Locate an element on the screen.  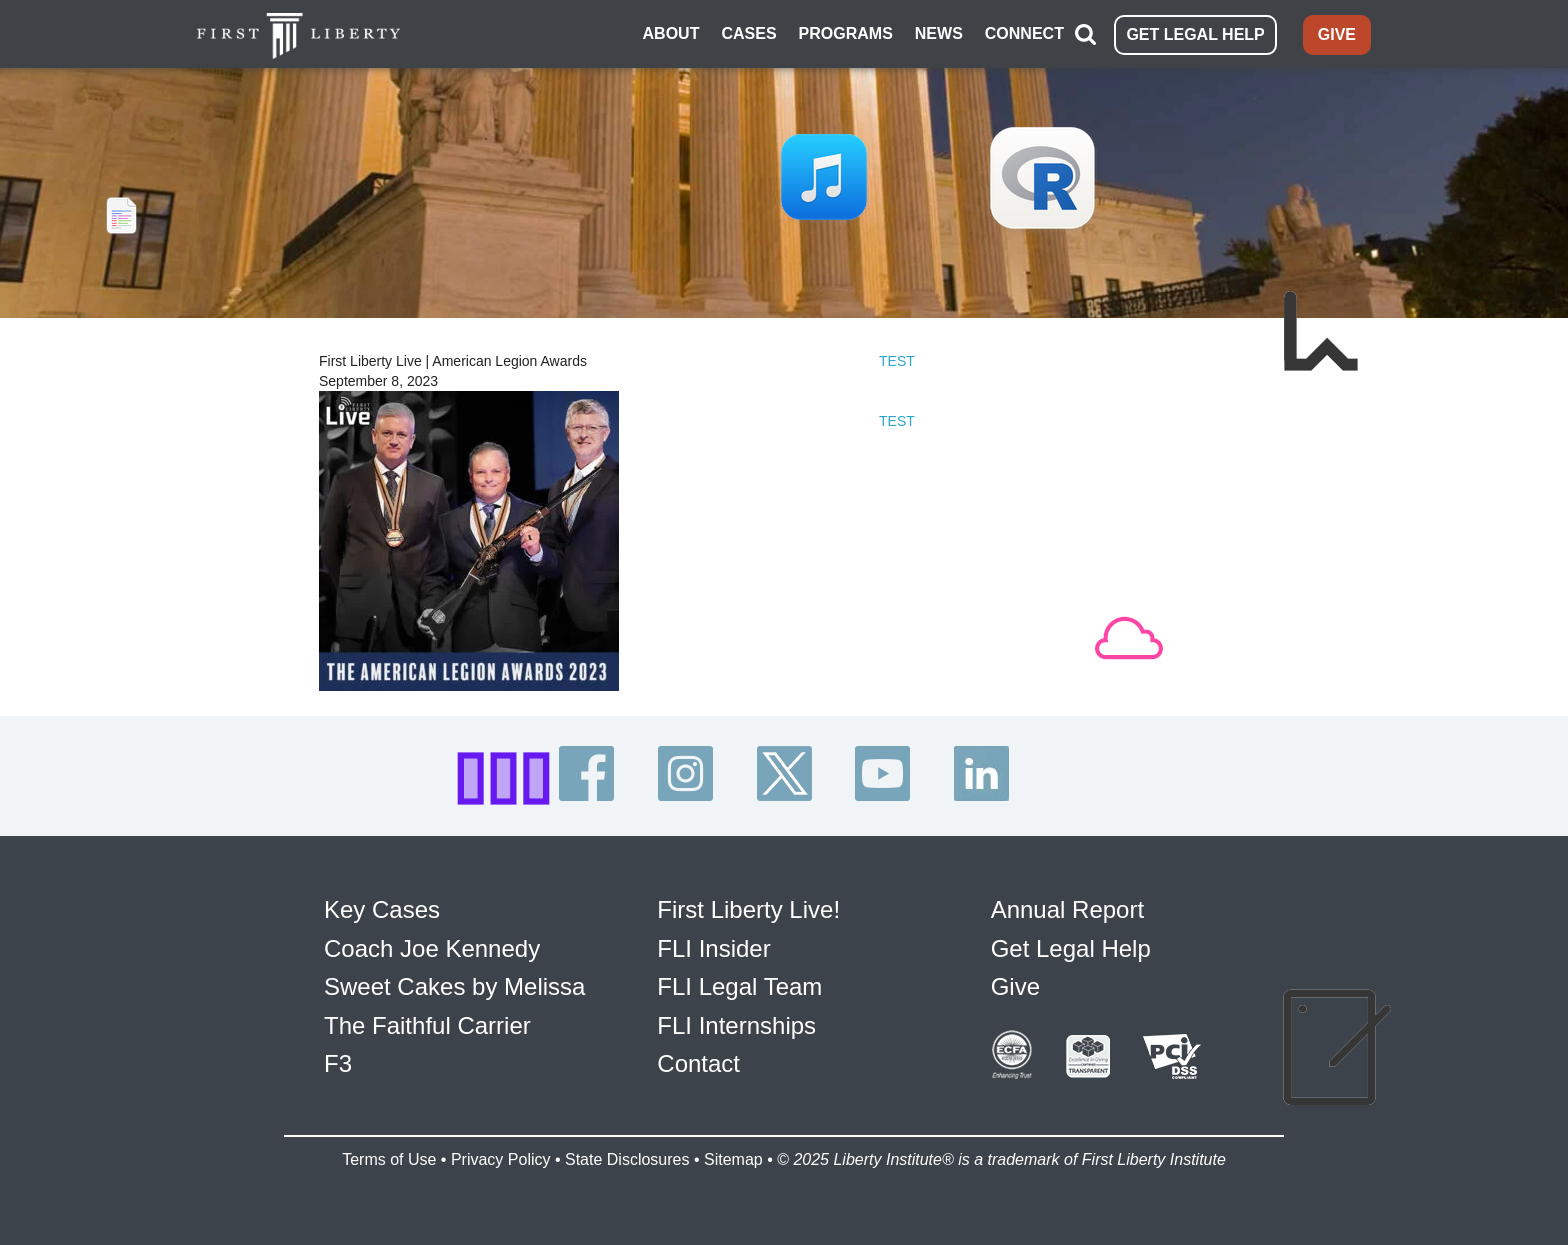
access developer tools and settings is located at coordinates (121, 215).